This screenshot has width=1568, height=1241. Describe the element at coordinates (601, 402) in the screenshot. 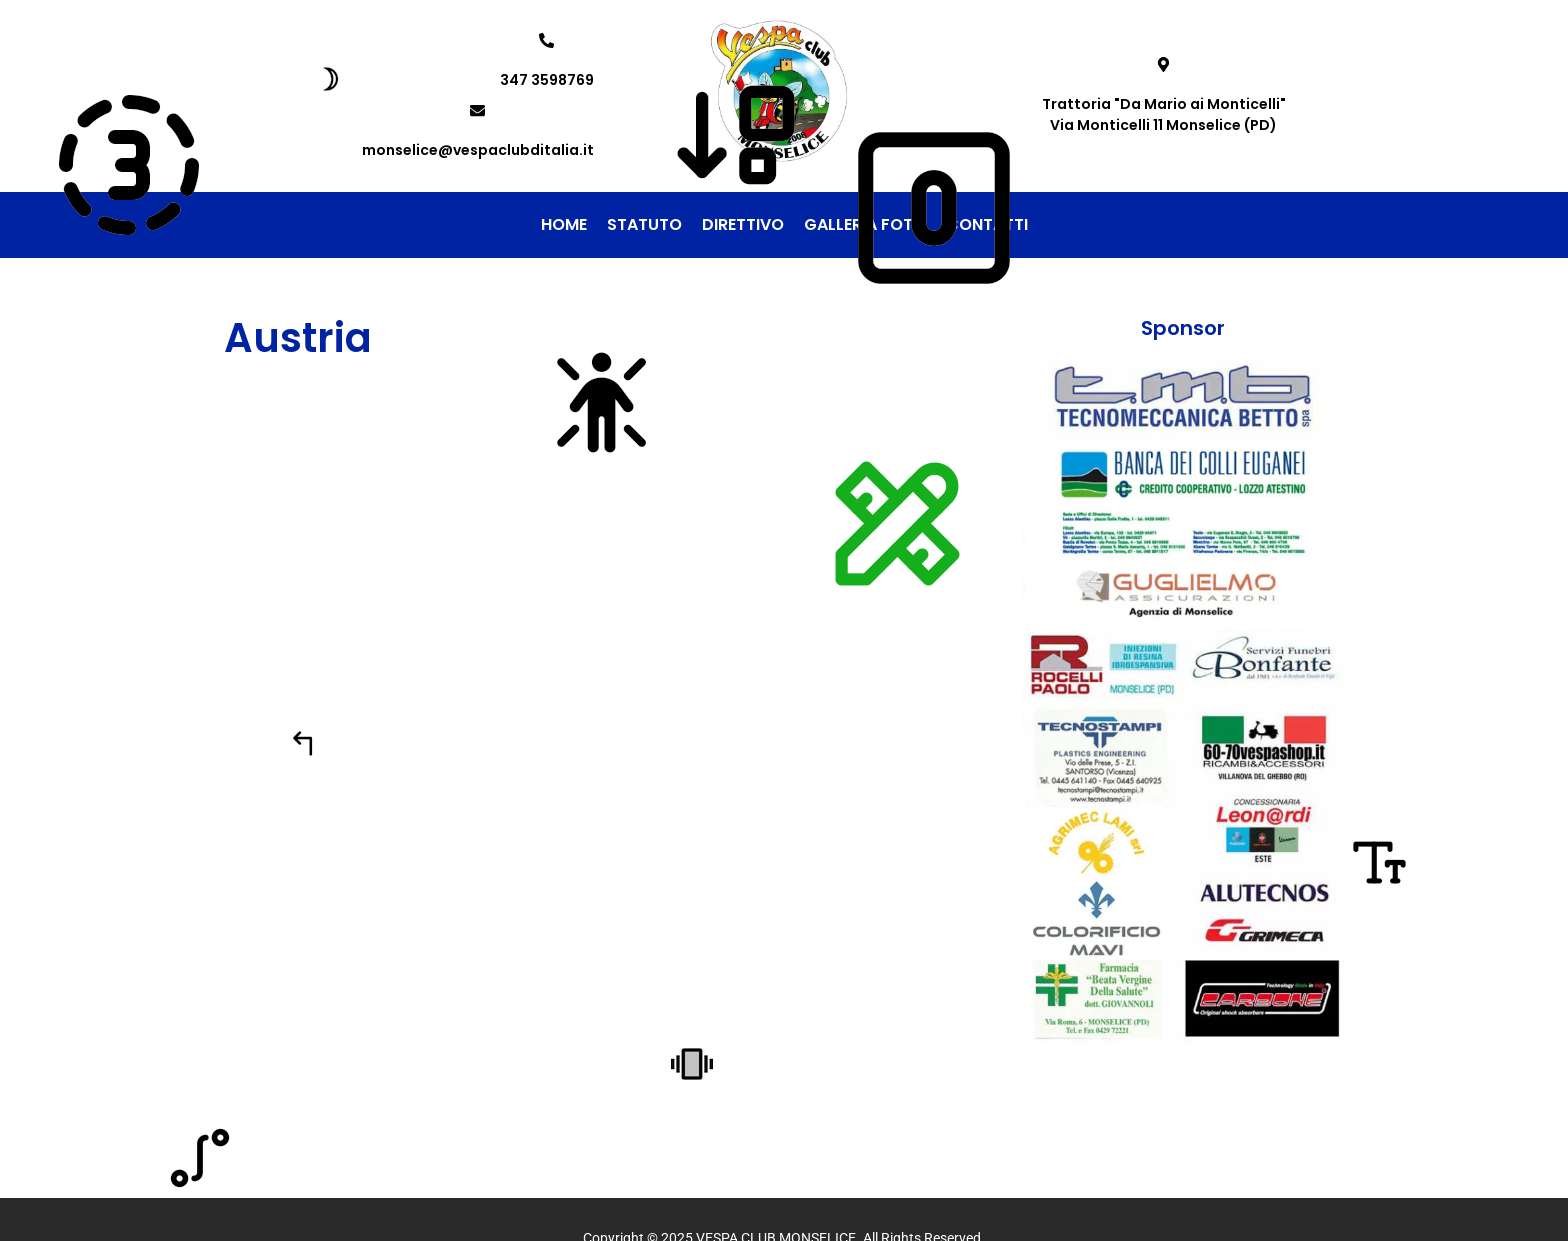

I see `view user presence or active status` at that location.